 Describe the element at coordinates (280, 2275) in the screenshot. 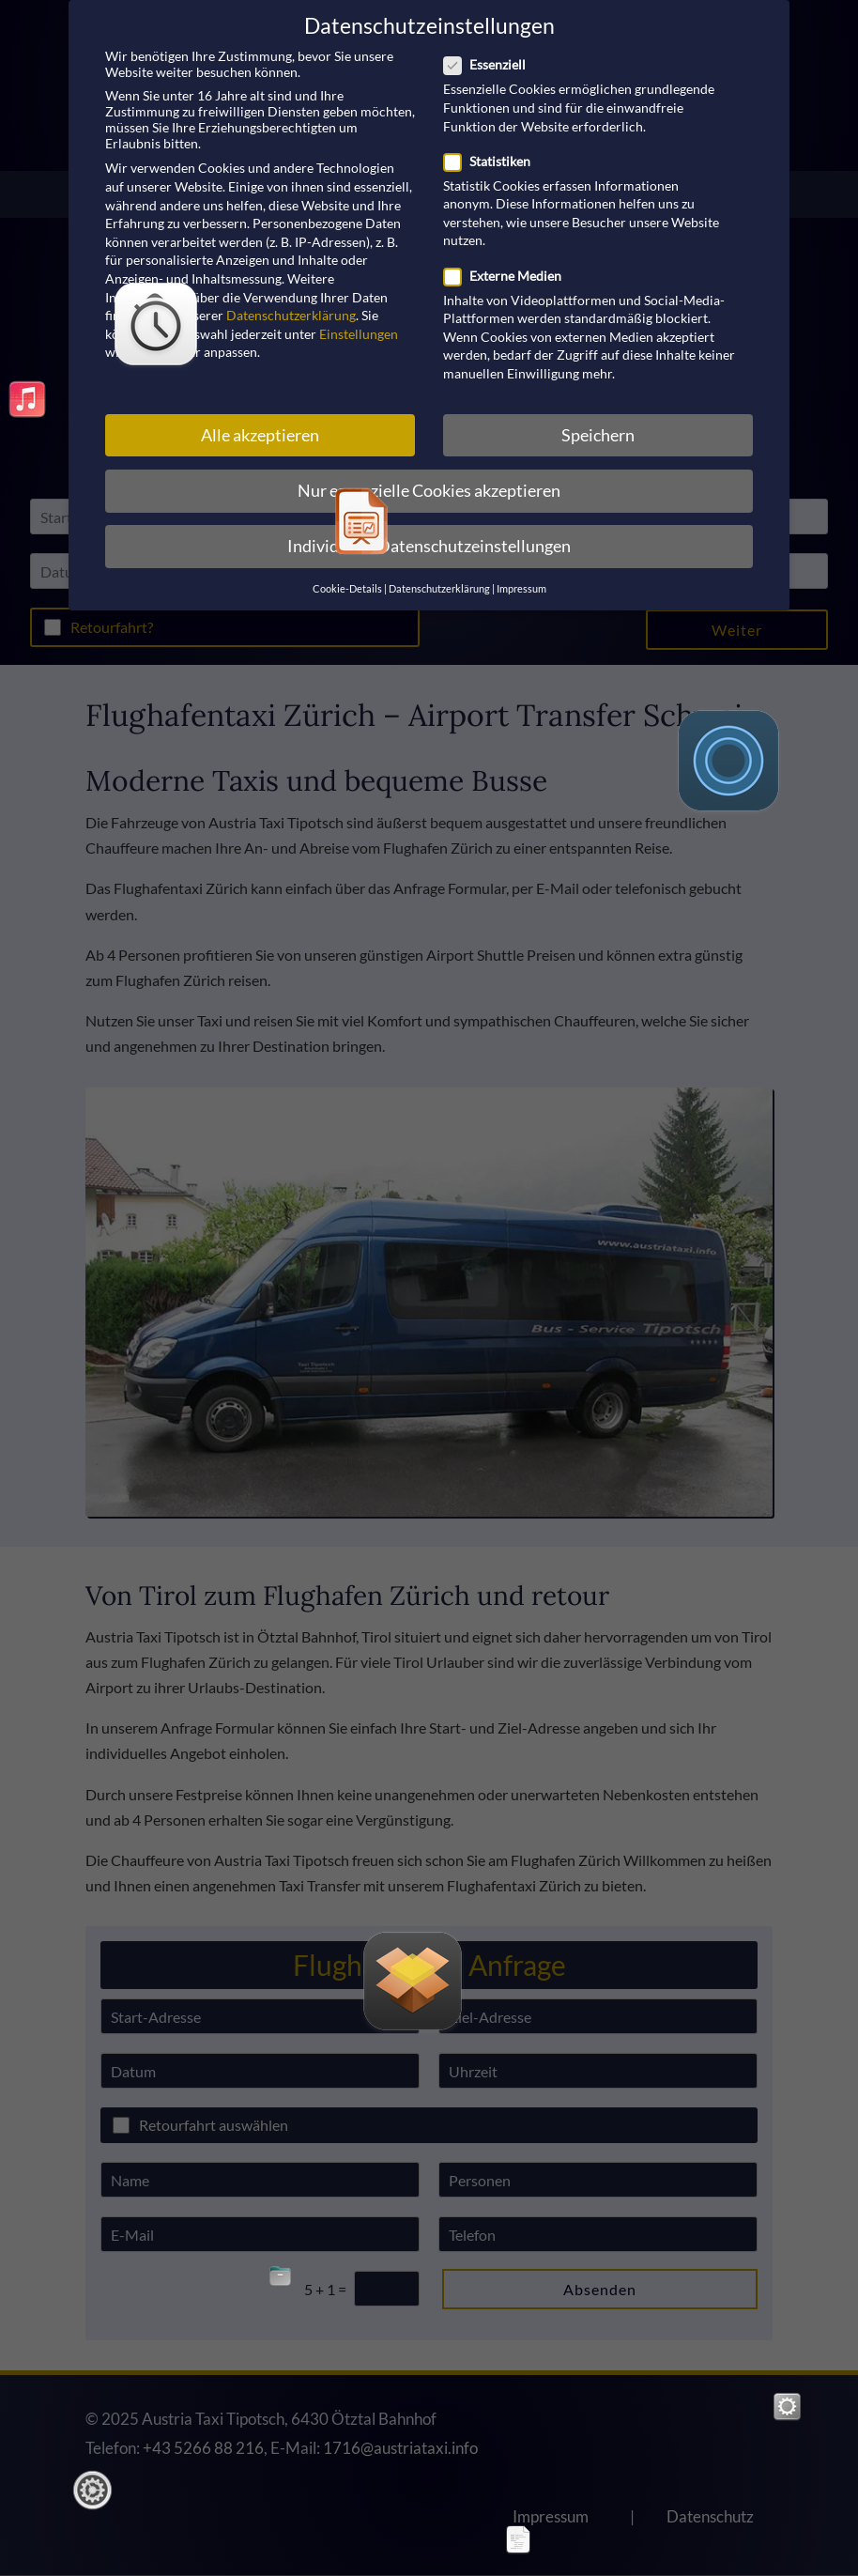

I see `open the file manager application` at that location.